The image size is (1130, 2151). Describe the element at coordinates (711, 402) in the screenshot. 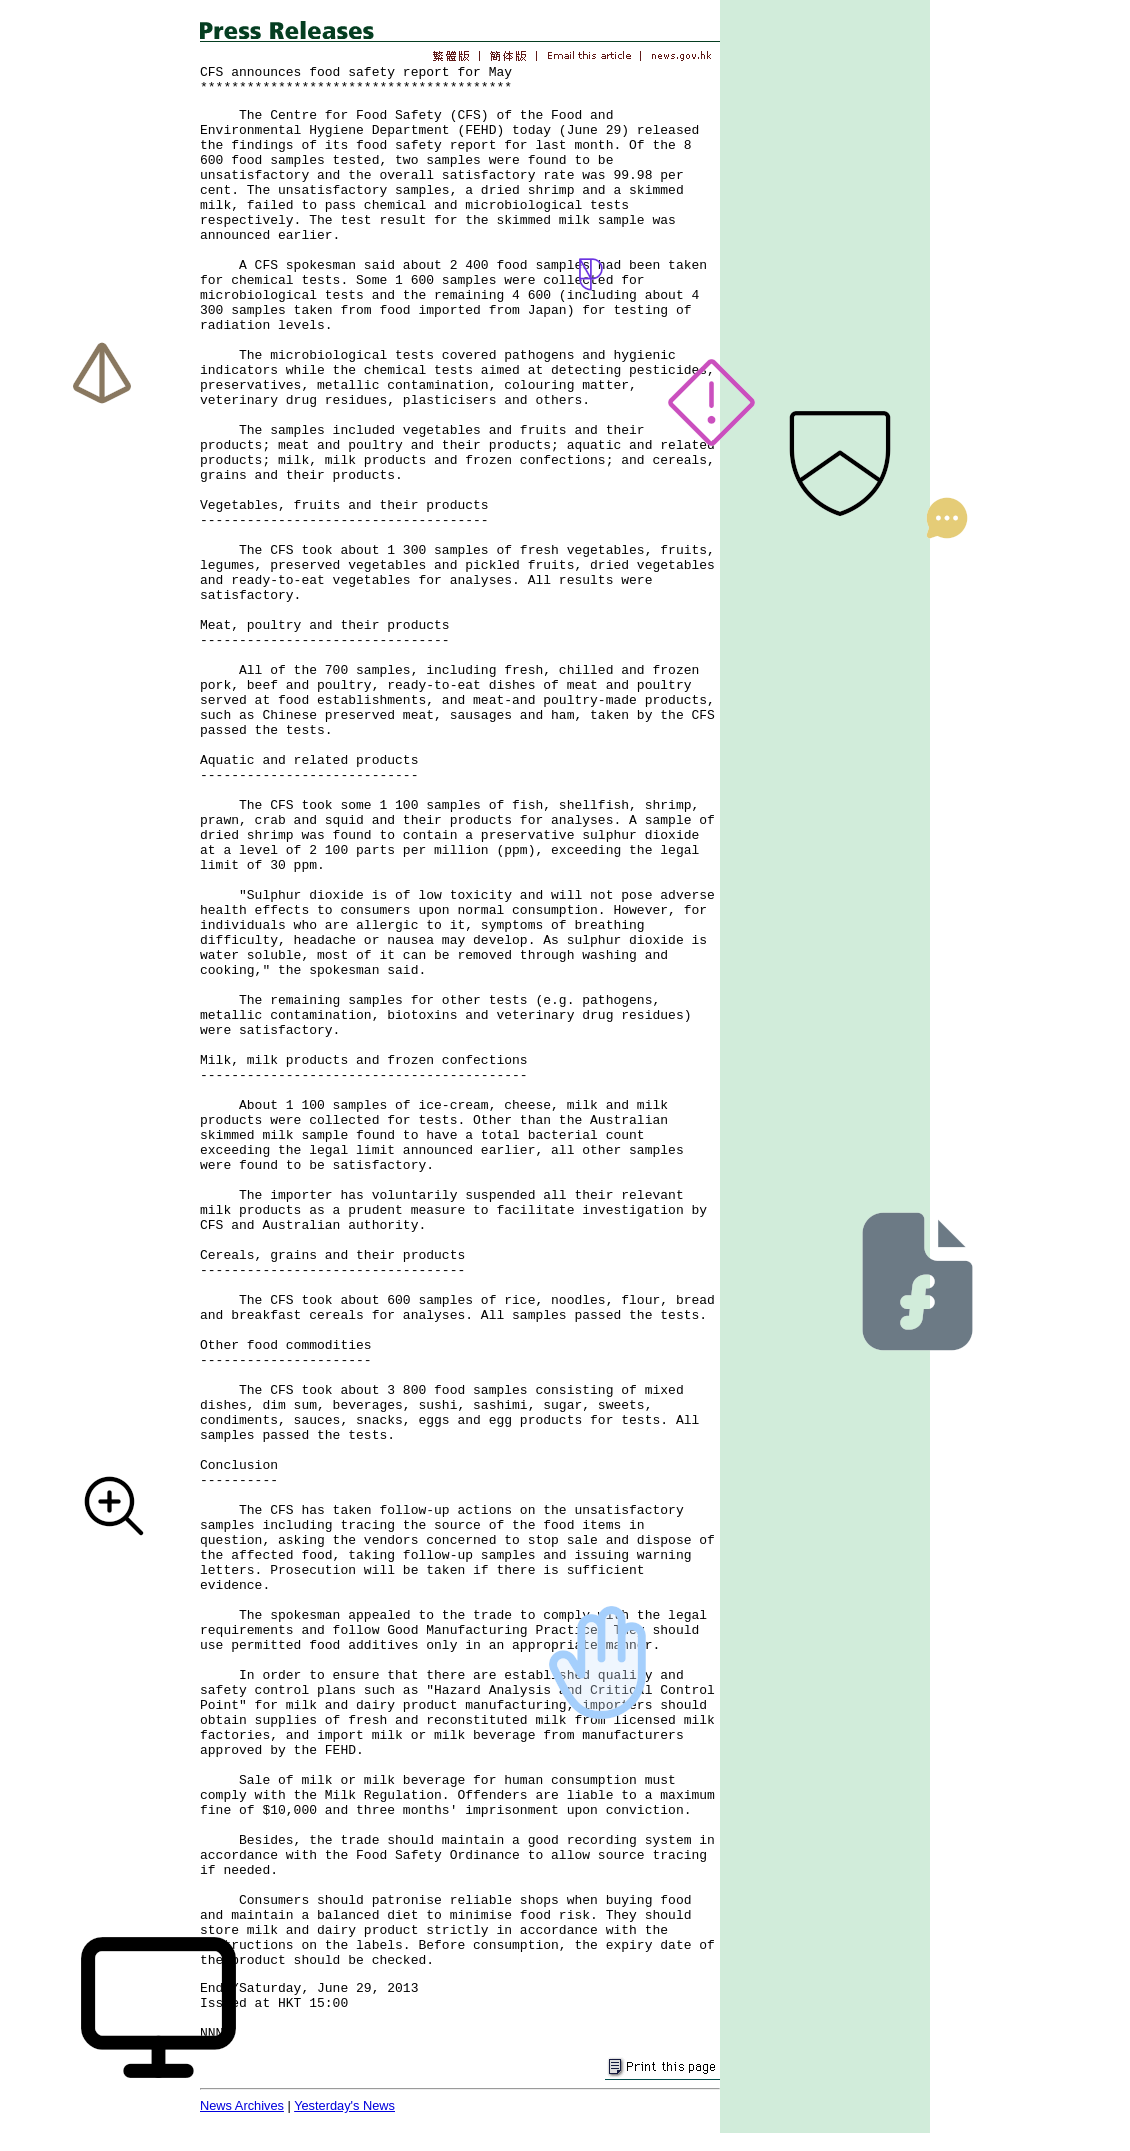

I see `indicates a warning or caution alert` at that location.